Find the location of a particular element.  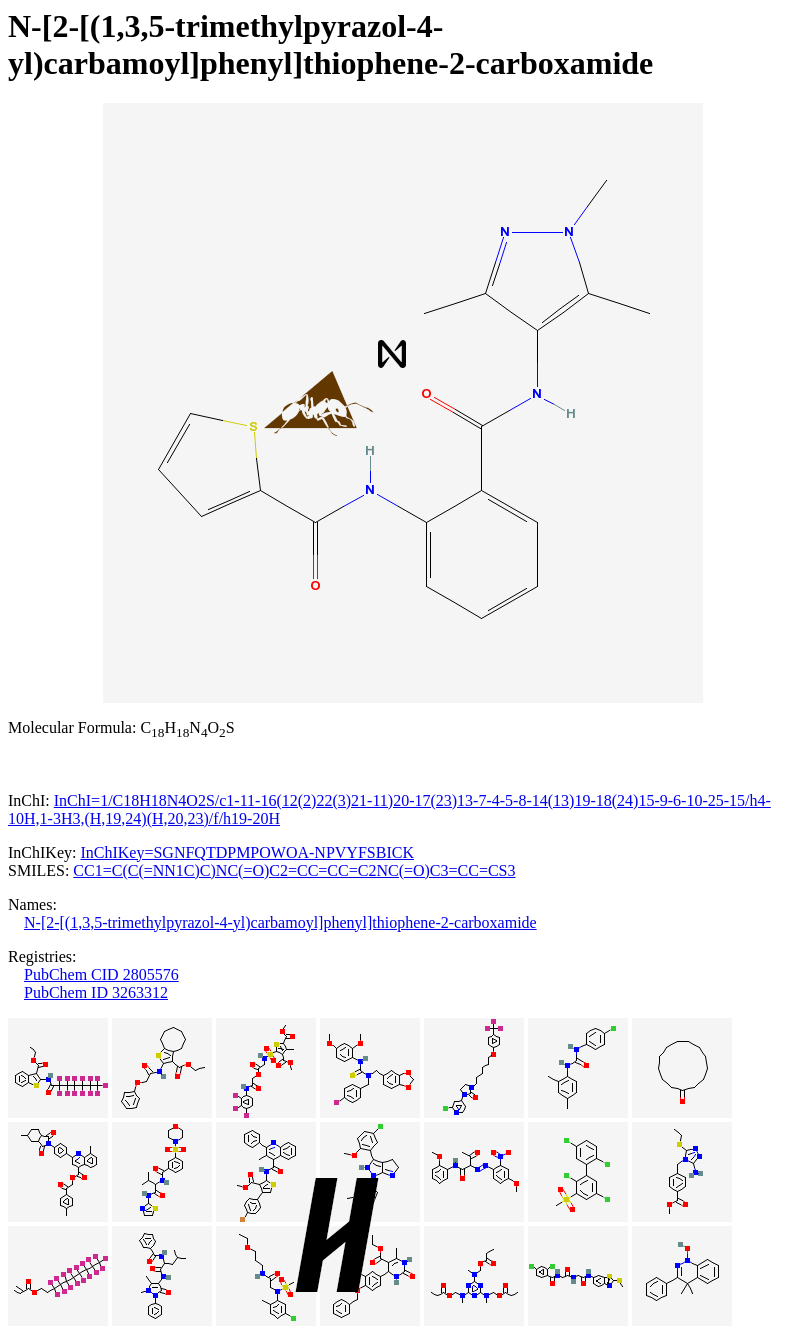

handshake app or platform logo is located at coordinates (337, 1235).